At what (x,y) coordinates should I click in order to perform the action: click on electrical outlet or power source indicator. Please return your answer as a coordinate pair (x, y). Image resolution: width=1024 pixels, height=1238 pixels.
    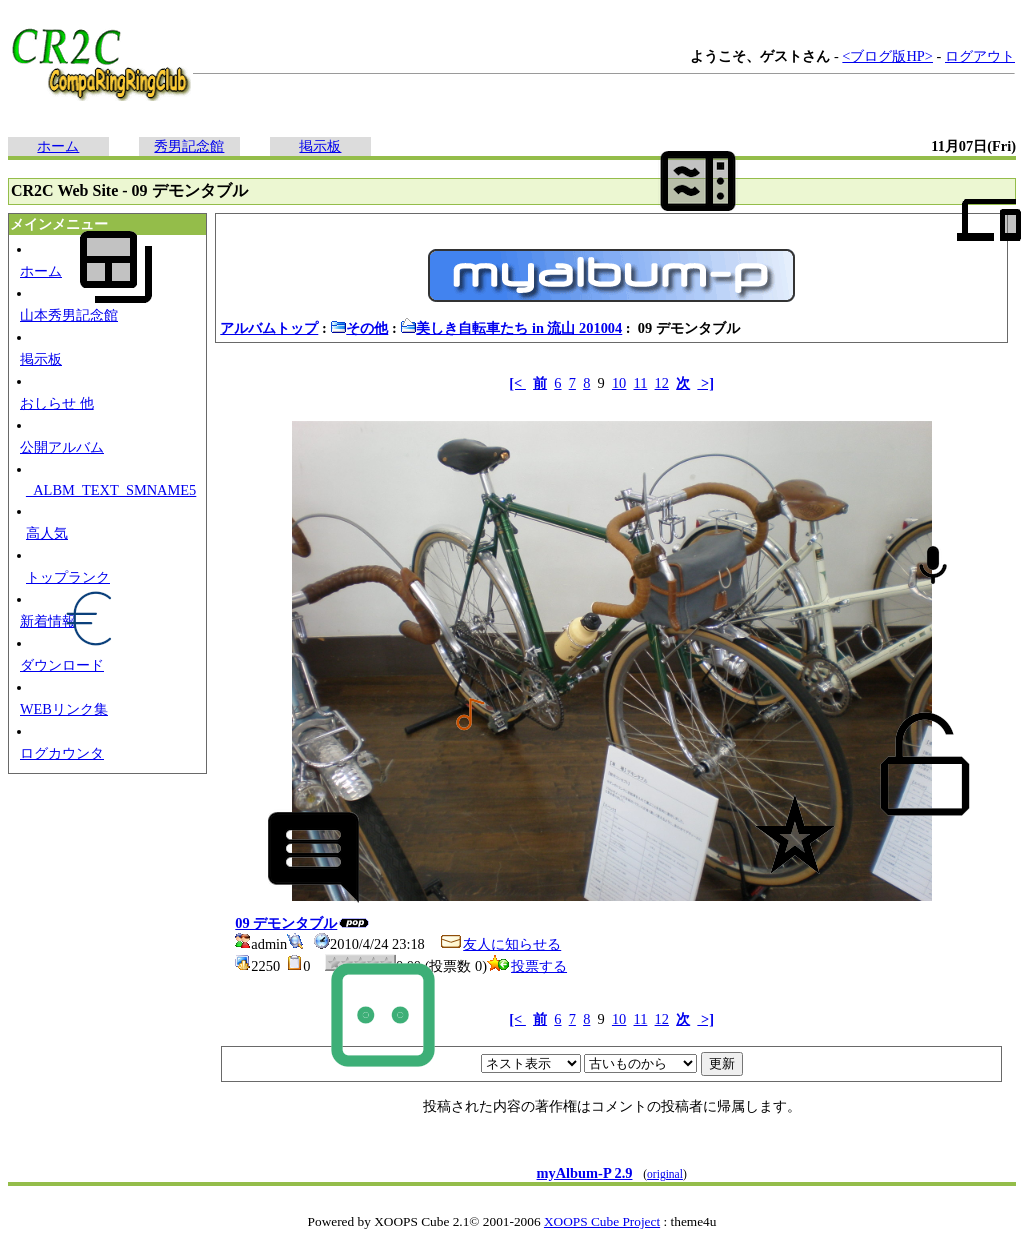
    Looking at the image, I should click on (383, 1015).